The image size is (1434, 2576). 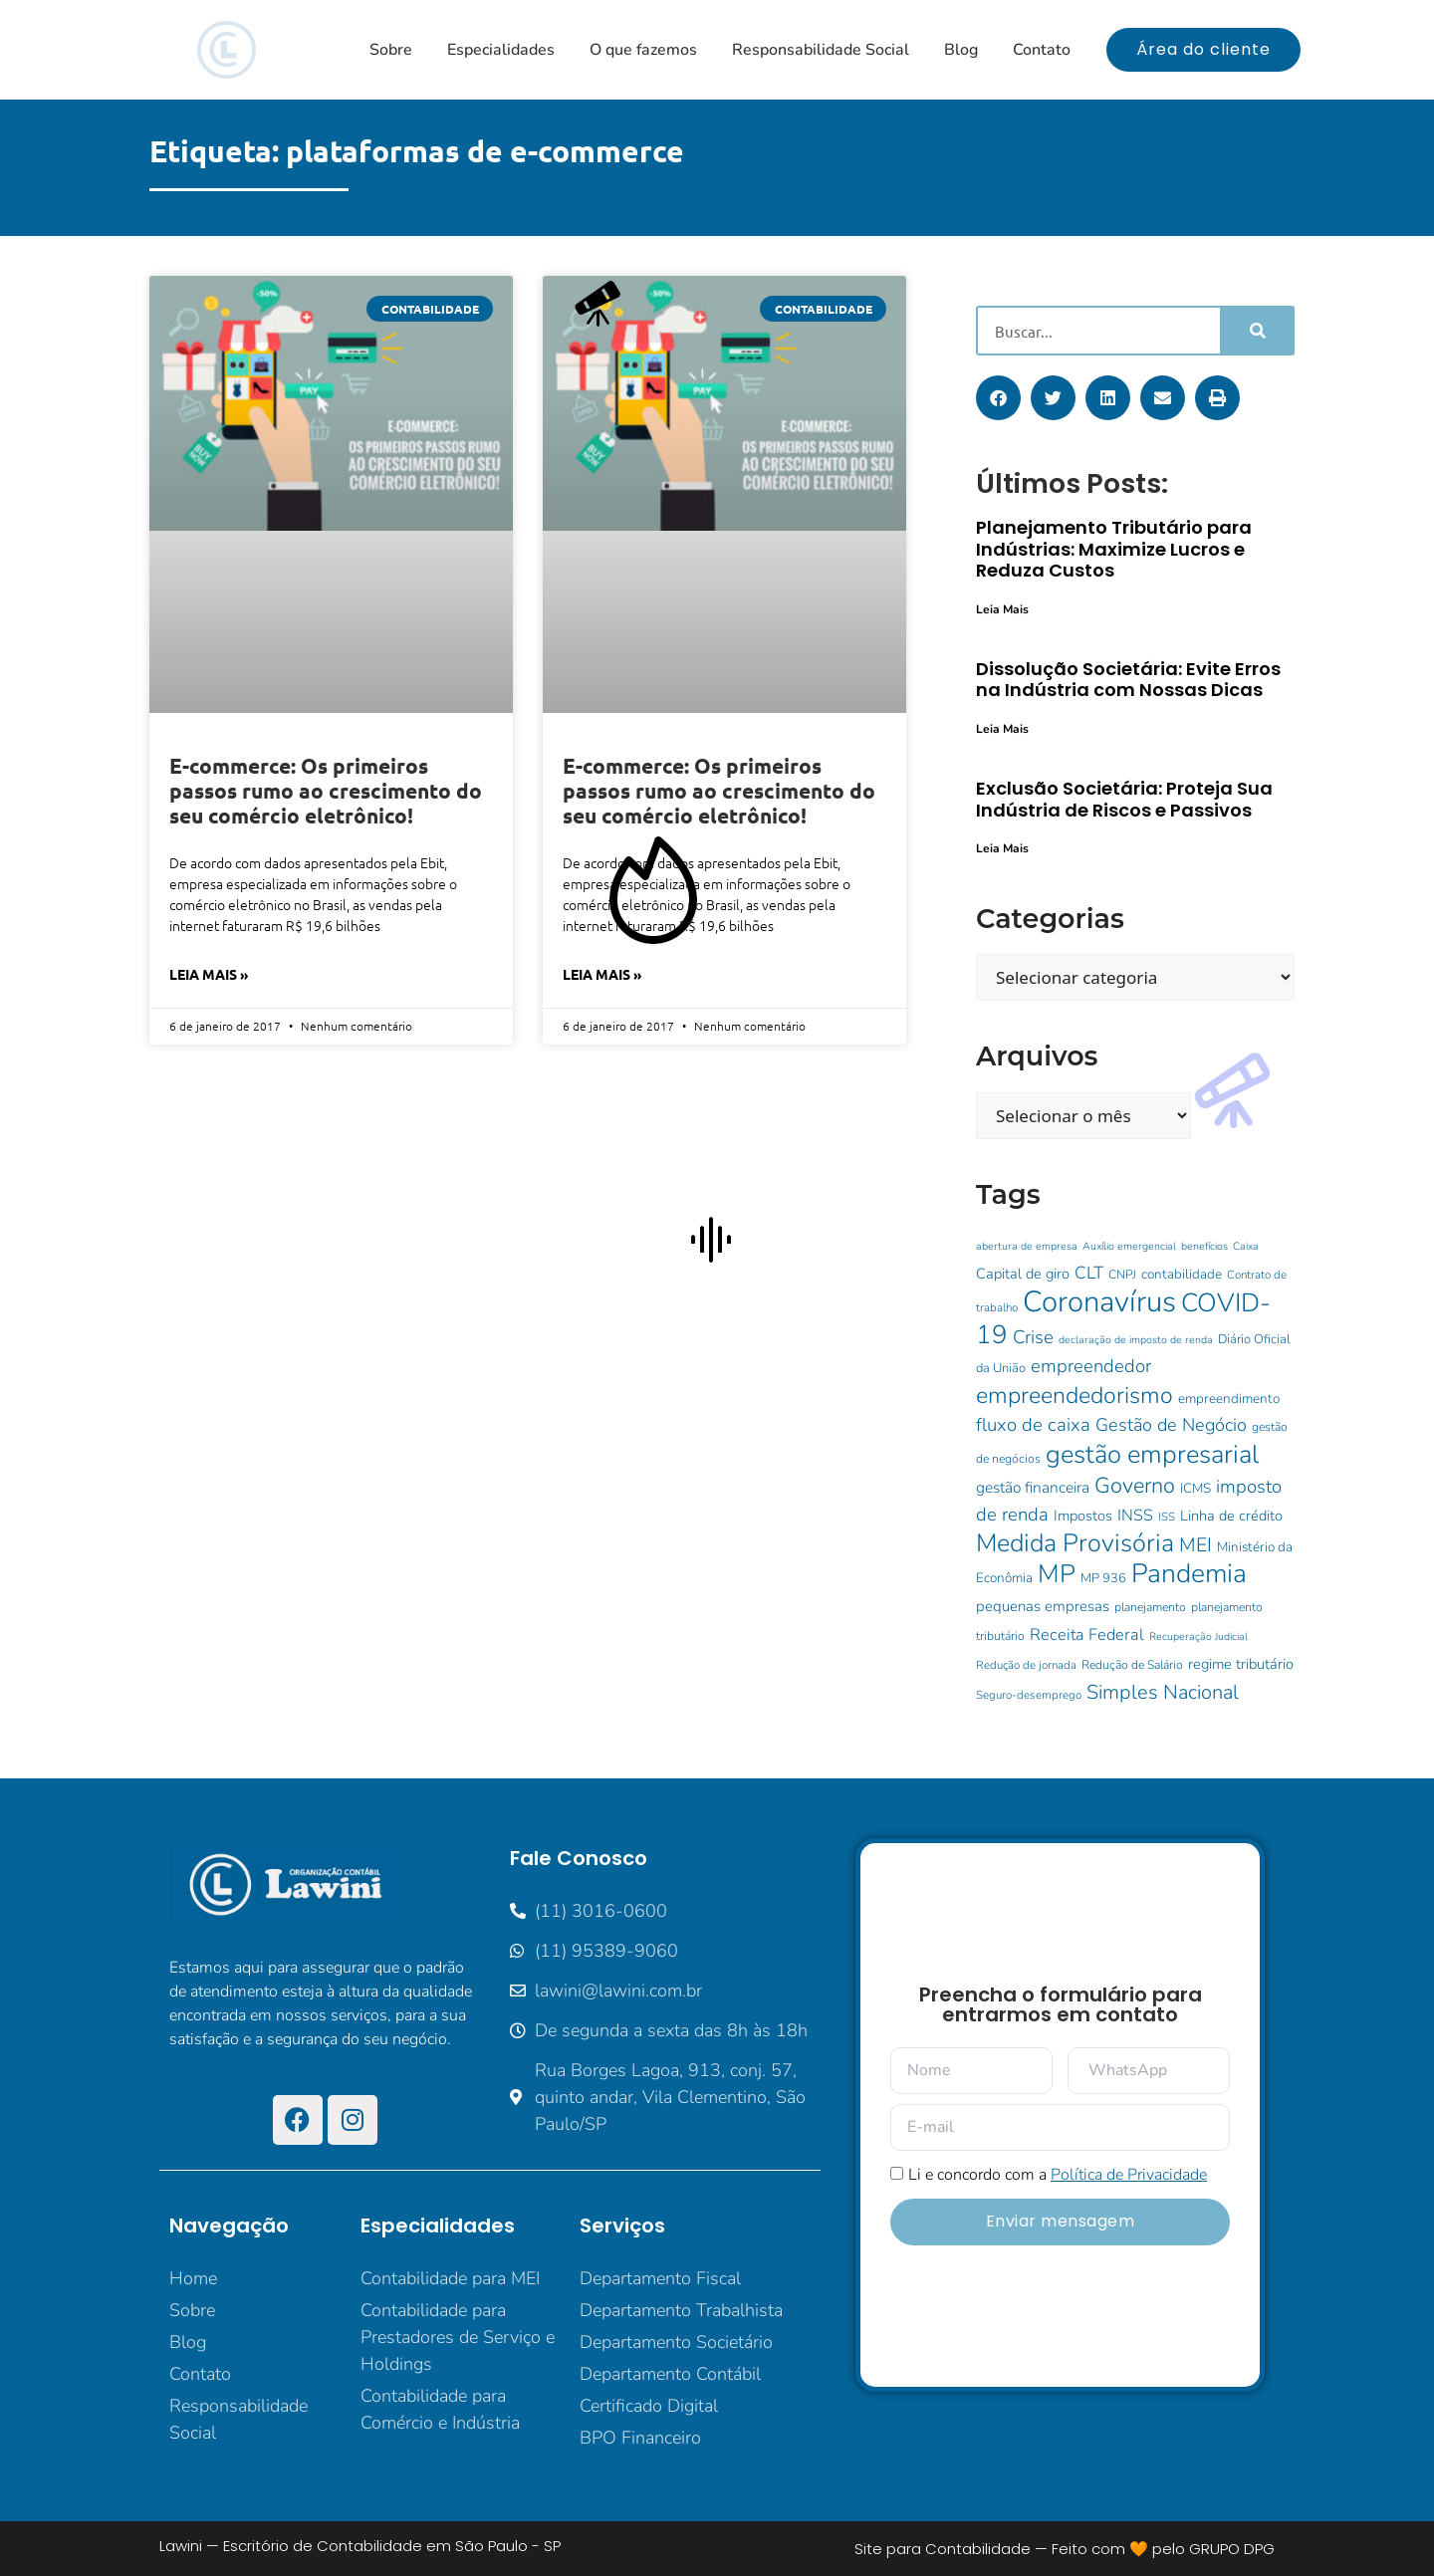 I want to click on indicates trending or hot content, so click(x=653, y=892).